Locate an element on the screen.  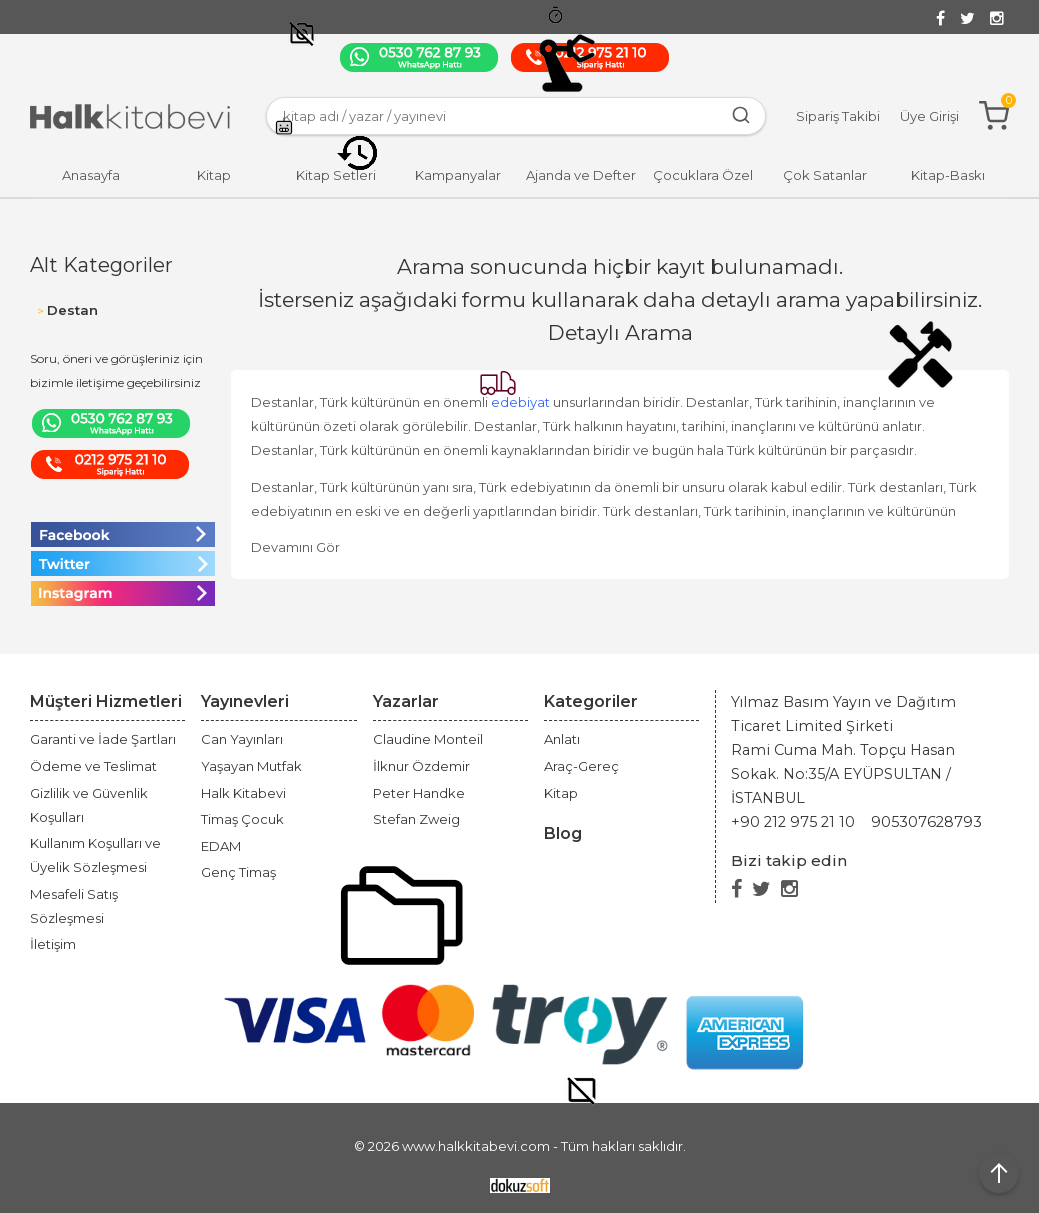
access tools and settings is located at coordinates (920, 355).